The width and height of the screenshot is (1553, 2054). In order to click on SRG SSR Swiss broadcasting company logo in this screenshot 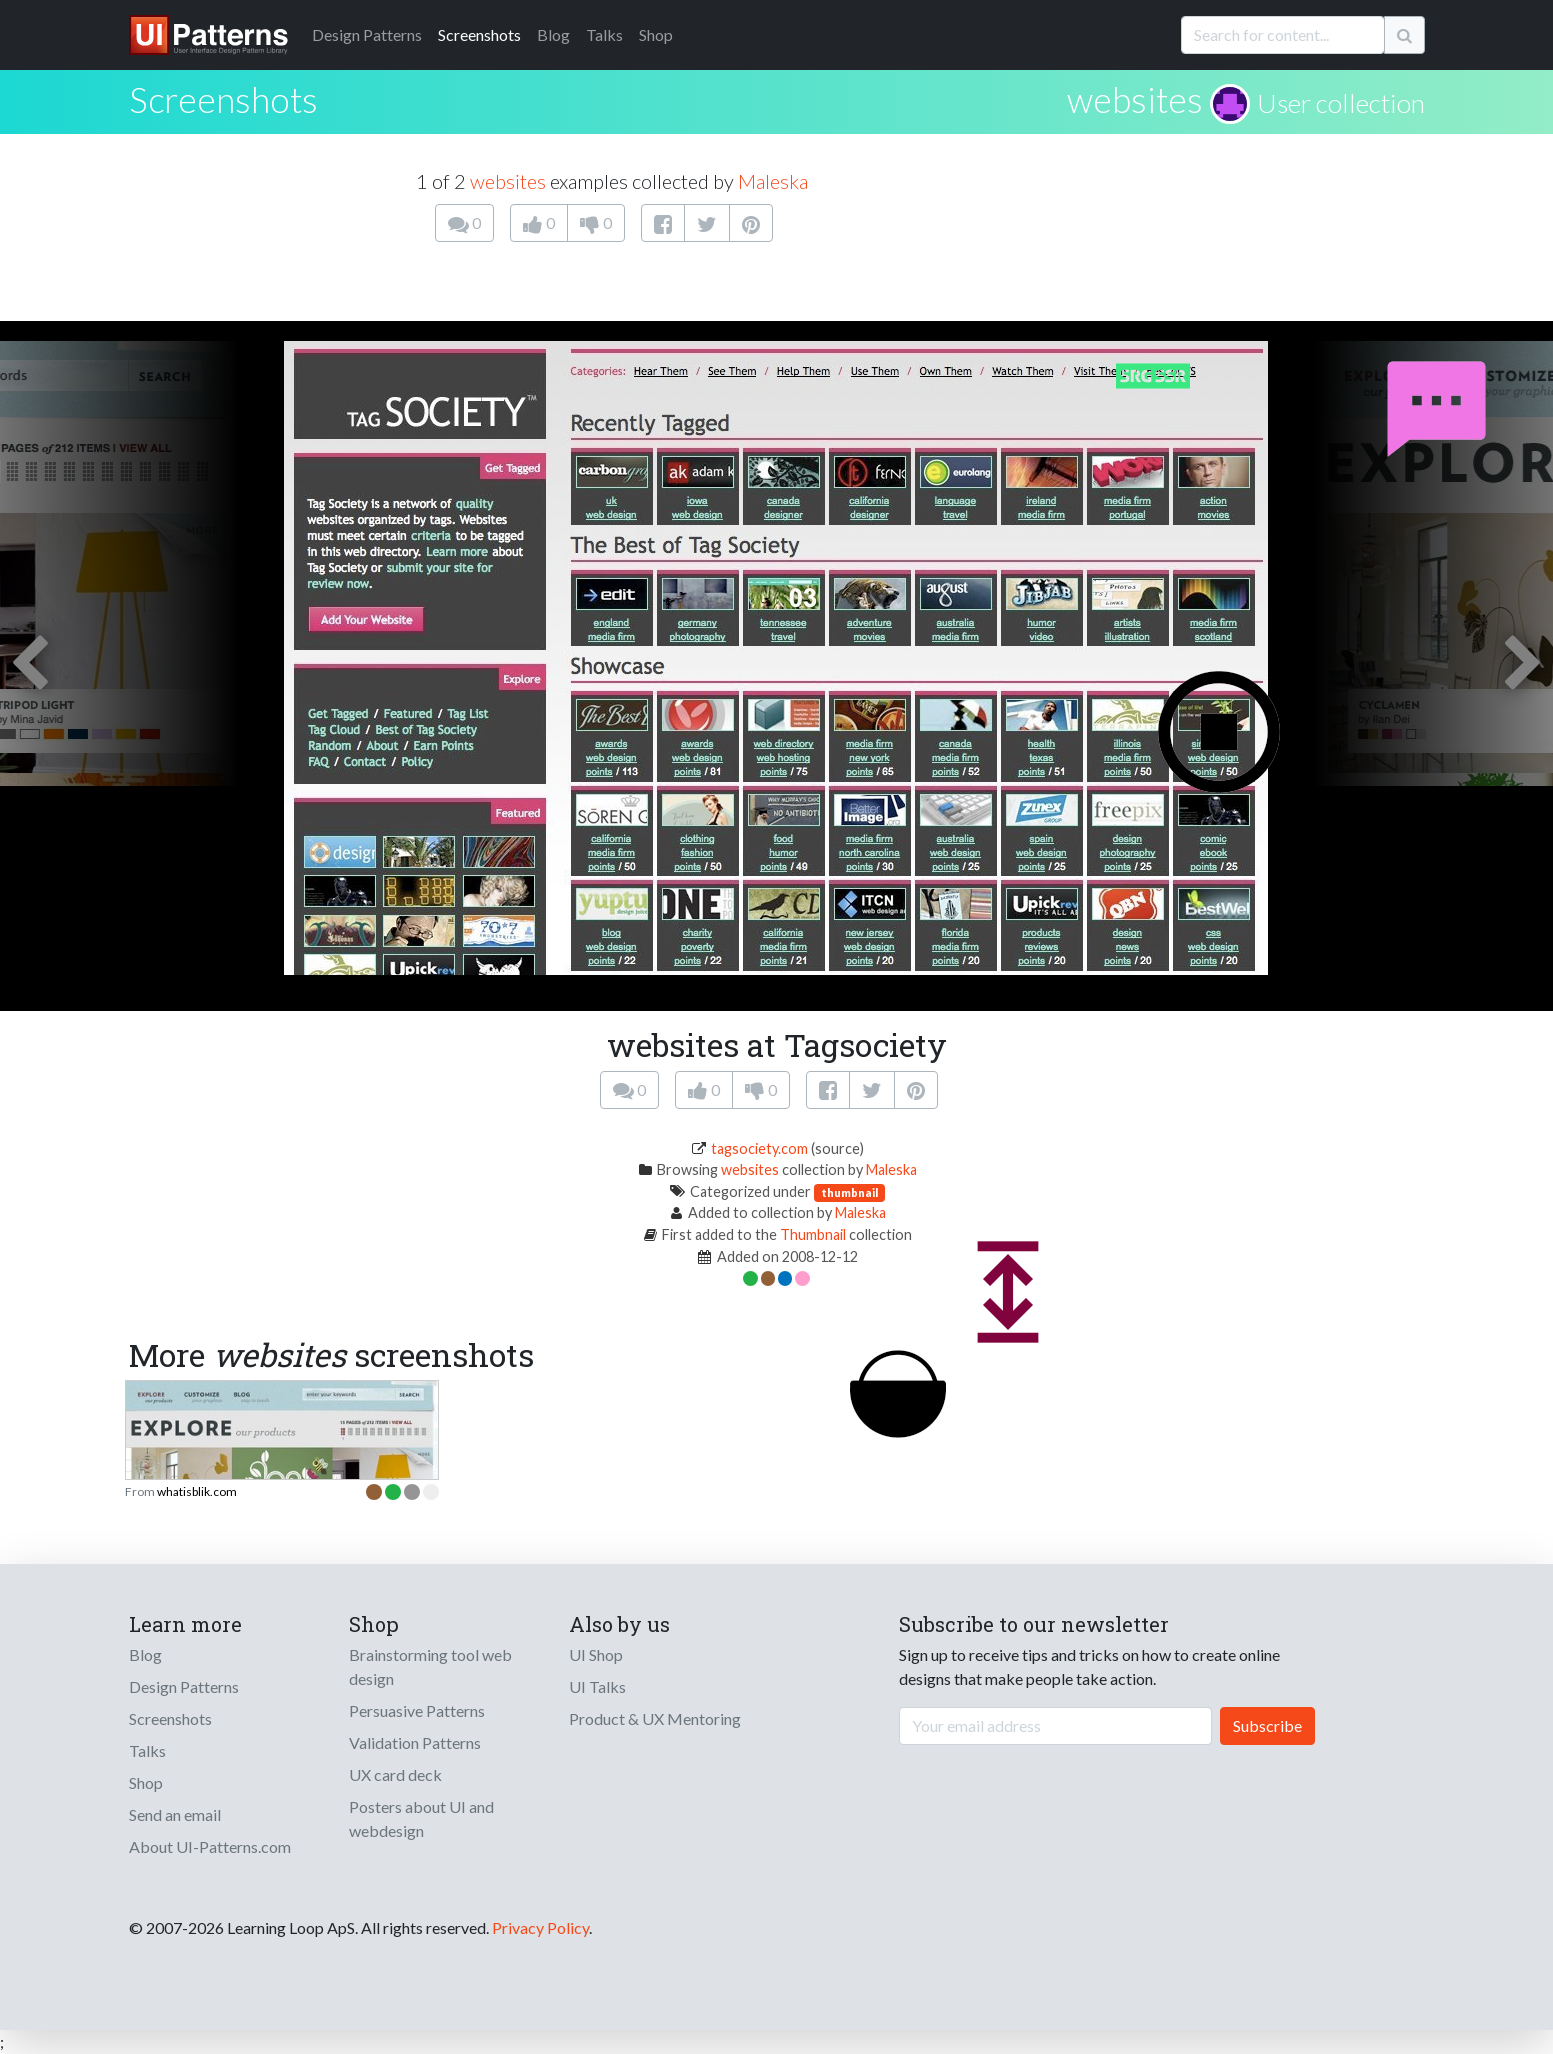, I will do `click(1153, 376)`.